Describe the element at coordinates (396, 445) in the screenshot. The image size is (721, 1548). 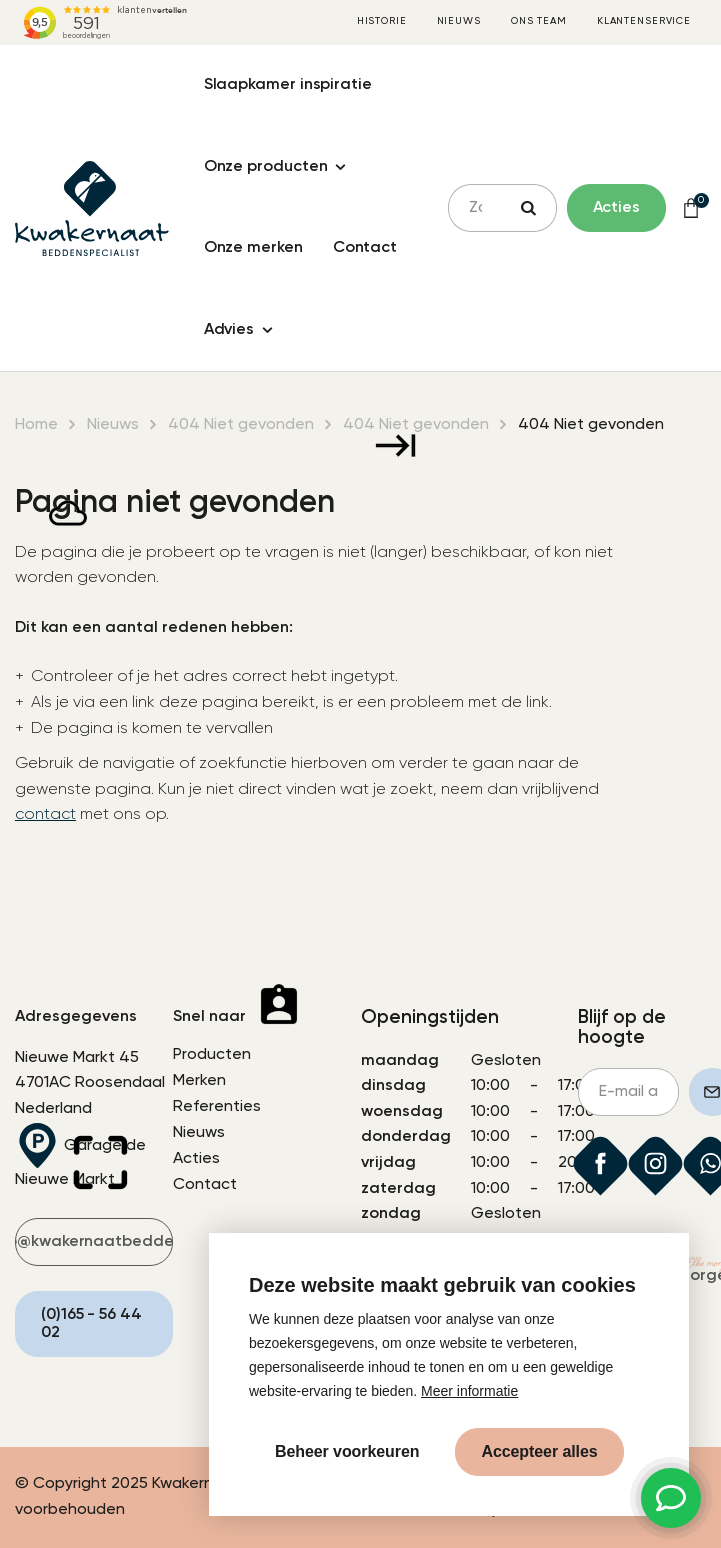
I see `move cursor to end of line or field` at that location.